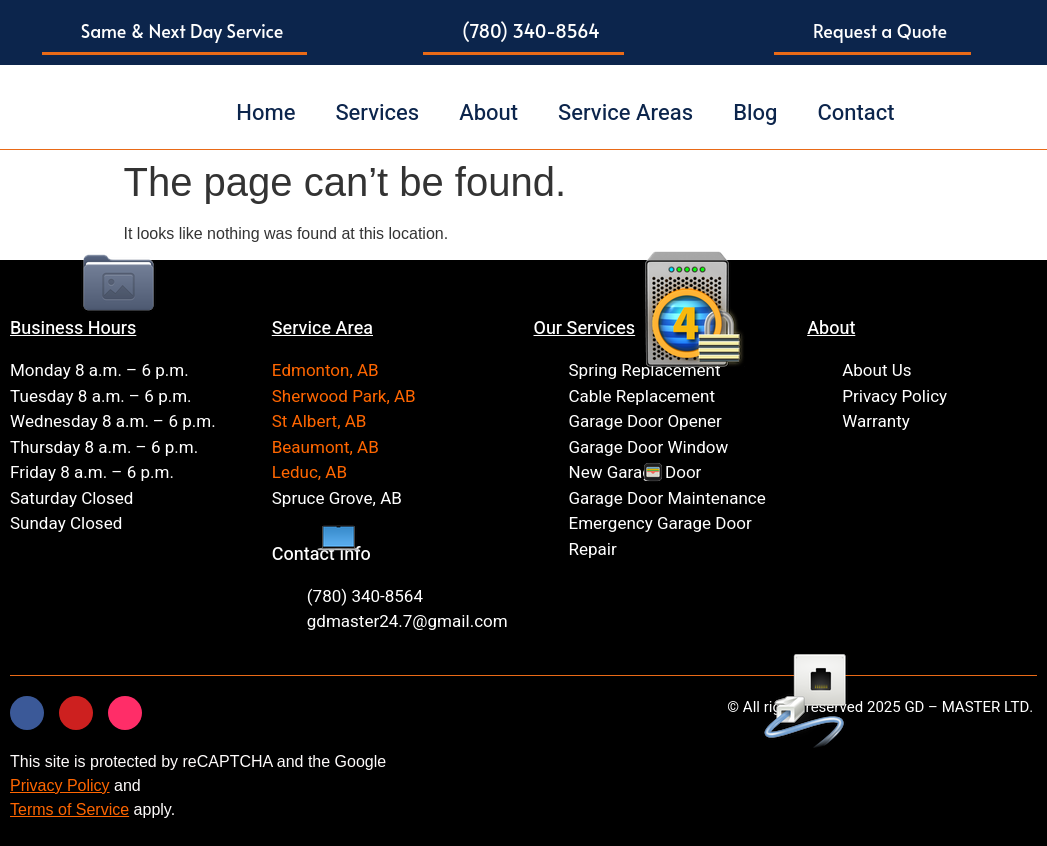  Describe the element at coordinates (808, 701) in the screenshot. I see `indicates wired network connection is disconnected` at that location.